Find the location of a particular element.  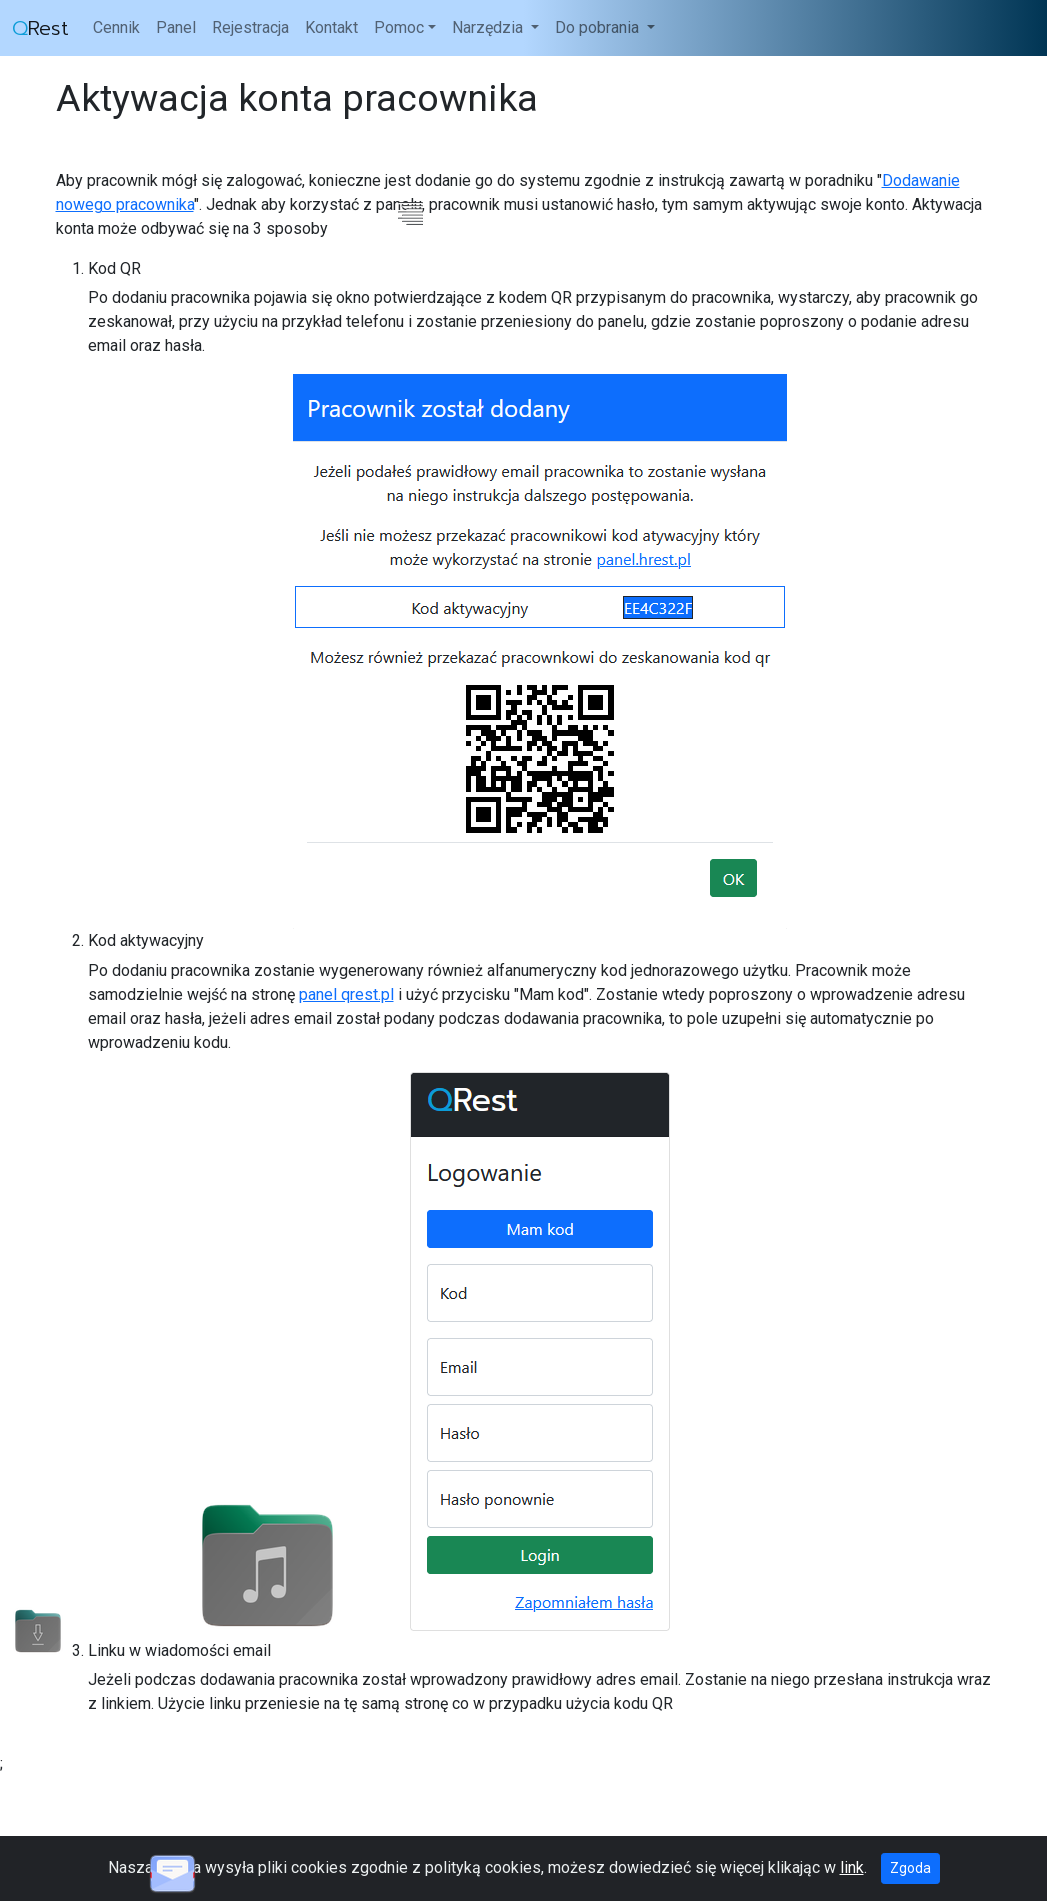

open the mail application is located at coordinates (172, 1873).